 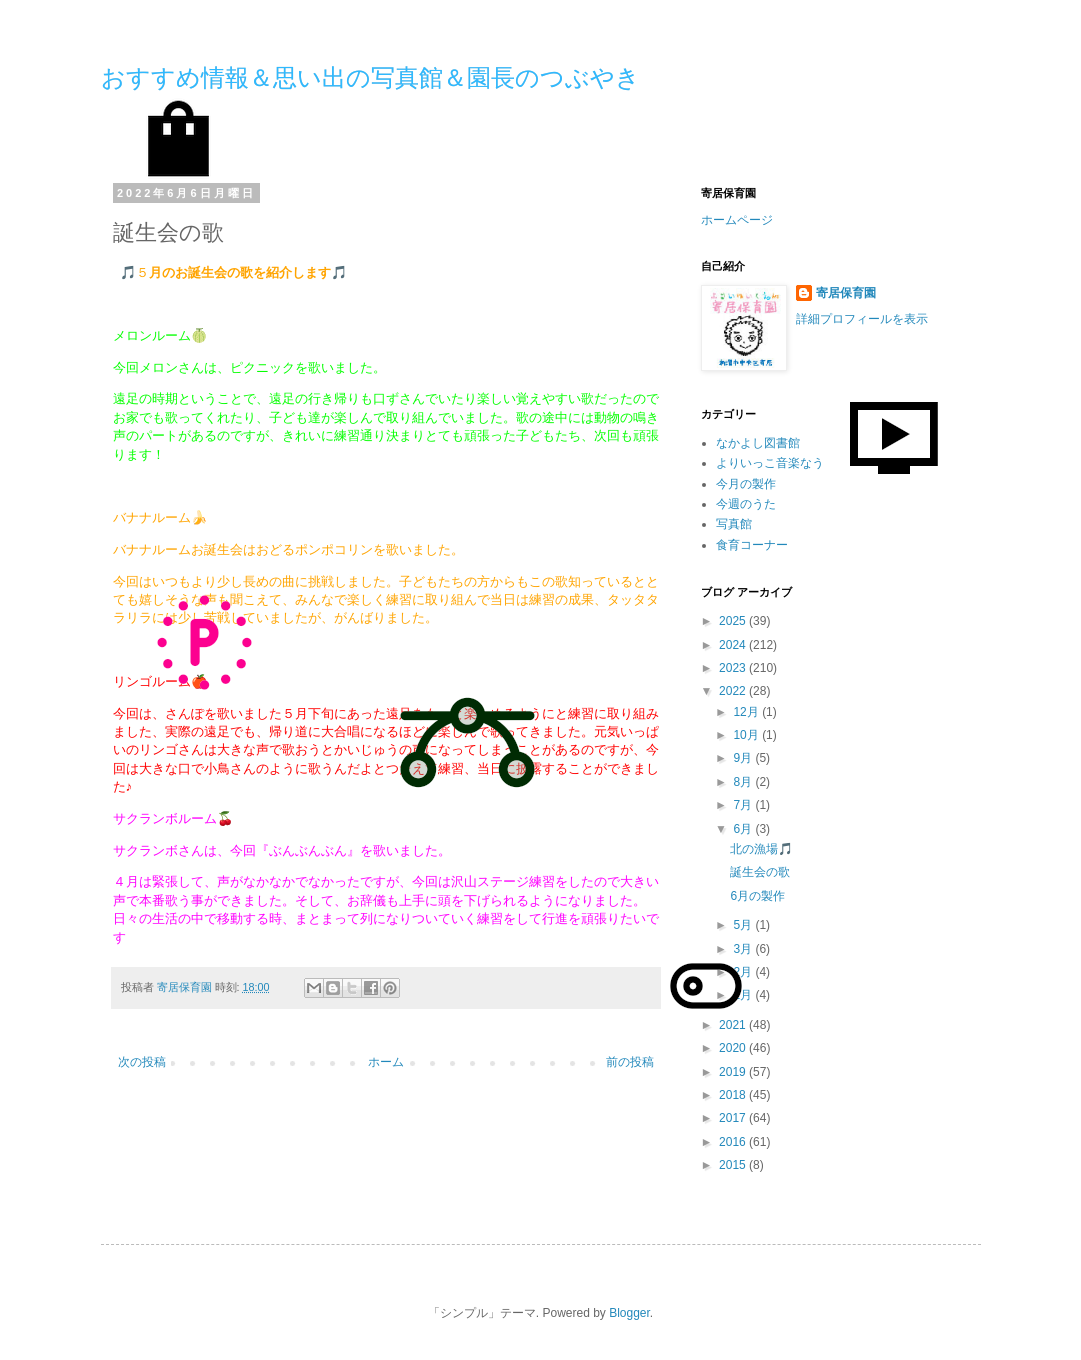 I want to click on play on-demand video content, so click(x=894, y=438).